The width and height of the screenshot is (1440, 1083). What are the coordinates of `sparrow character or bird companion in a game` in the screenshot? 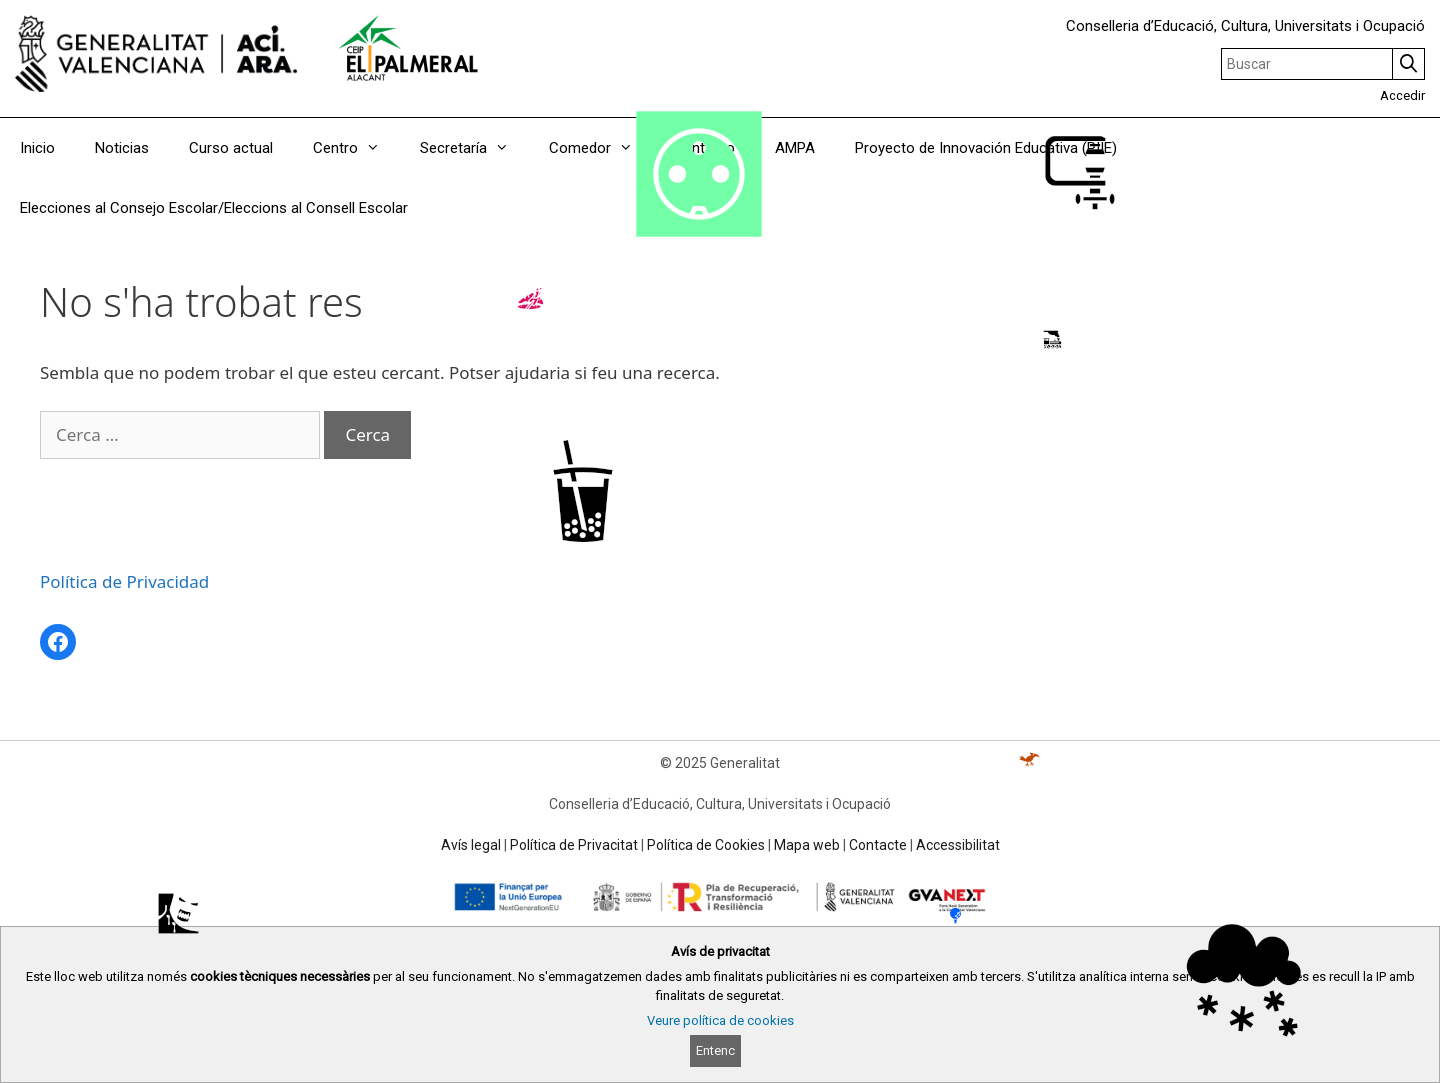 It's located at (1029, 759).